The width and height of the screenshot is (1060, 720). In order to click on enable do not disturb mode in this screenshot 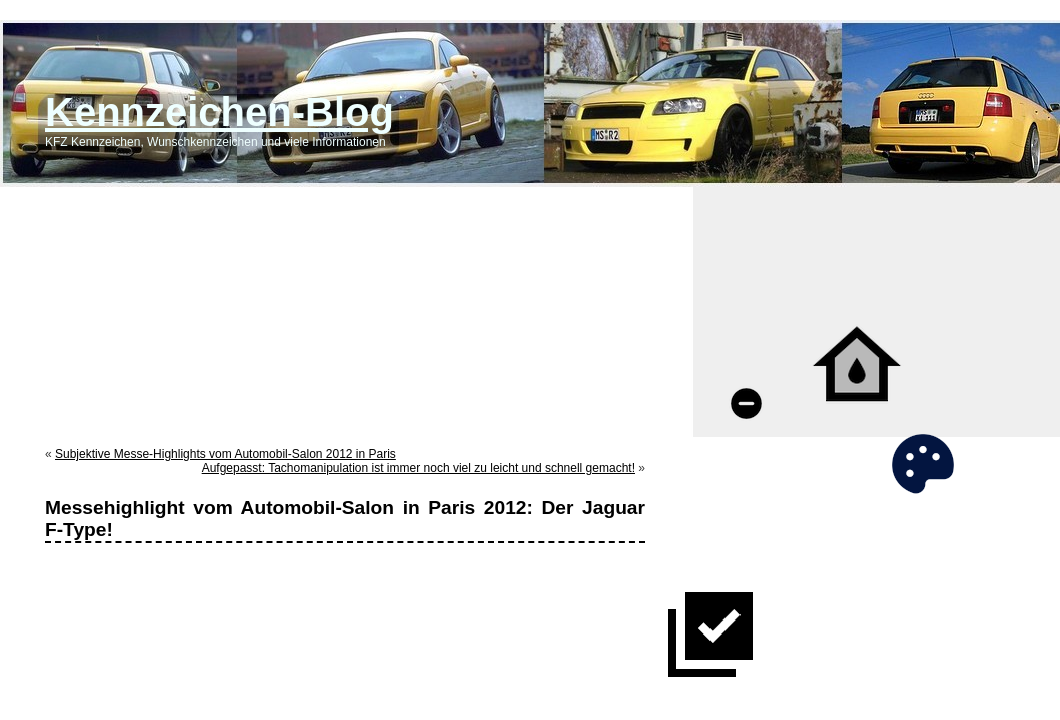, I will do `click(746, 403)`.